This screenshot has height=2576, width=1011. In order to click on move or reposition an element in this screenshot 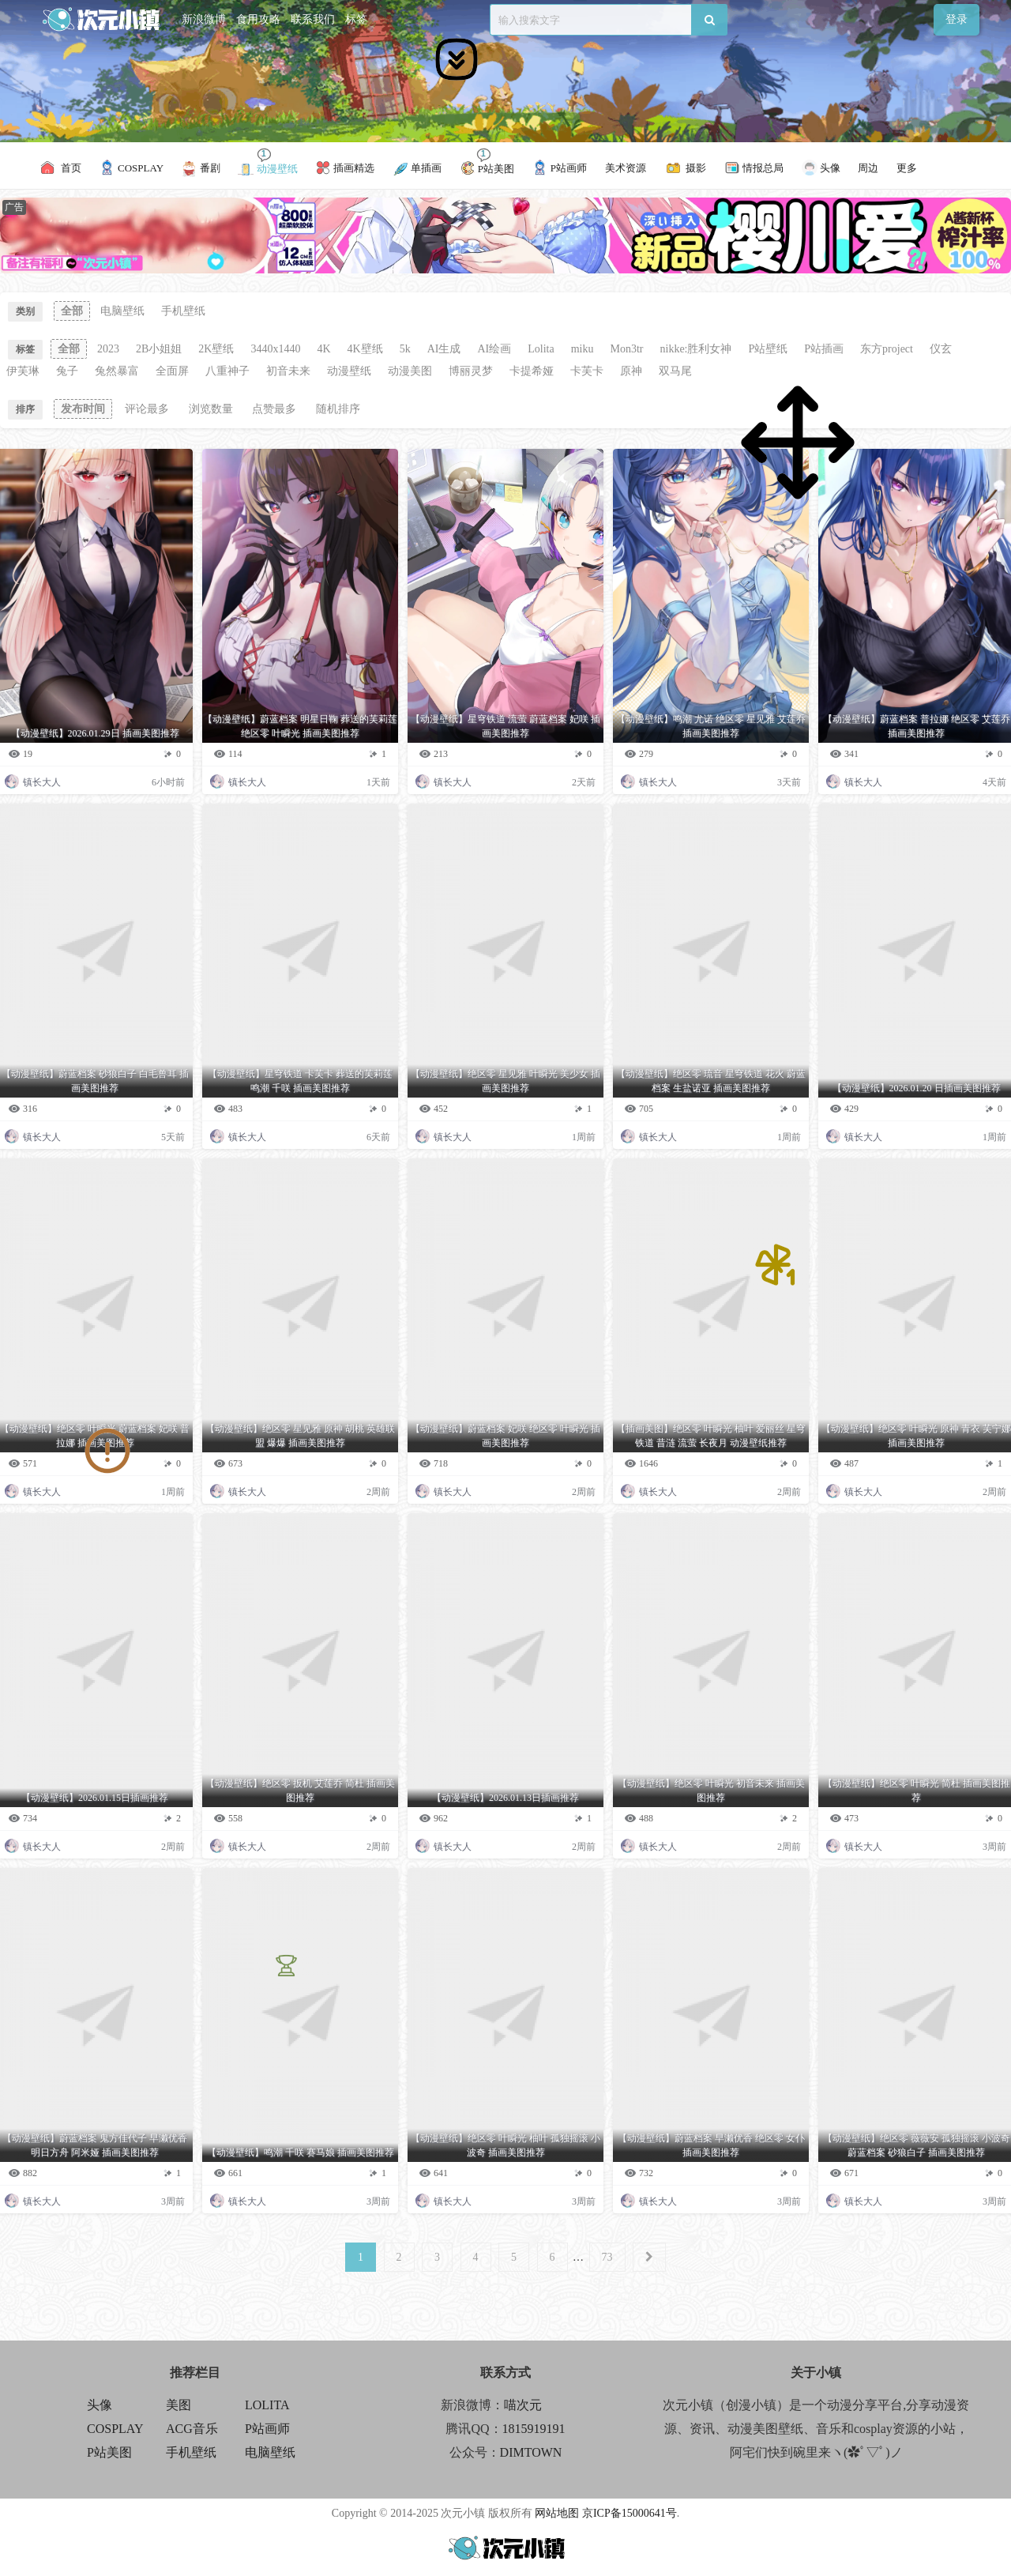, I will do `click(798, 443)`.